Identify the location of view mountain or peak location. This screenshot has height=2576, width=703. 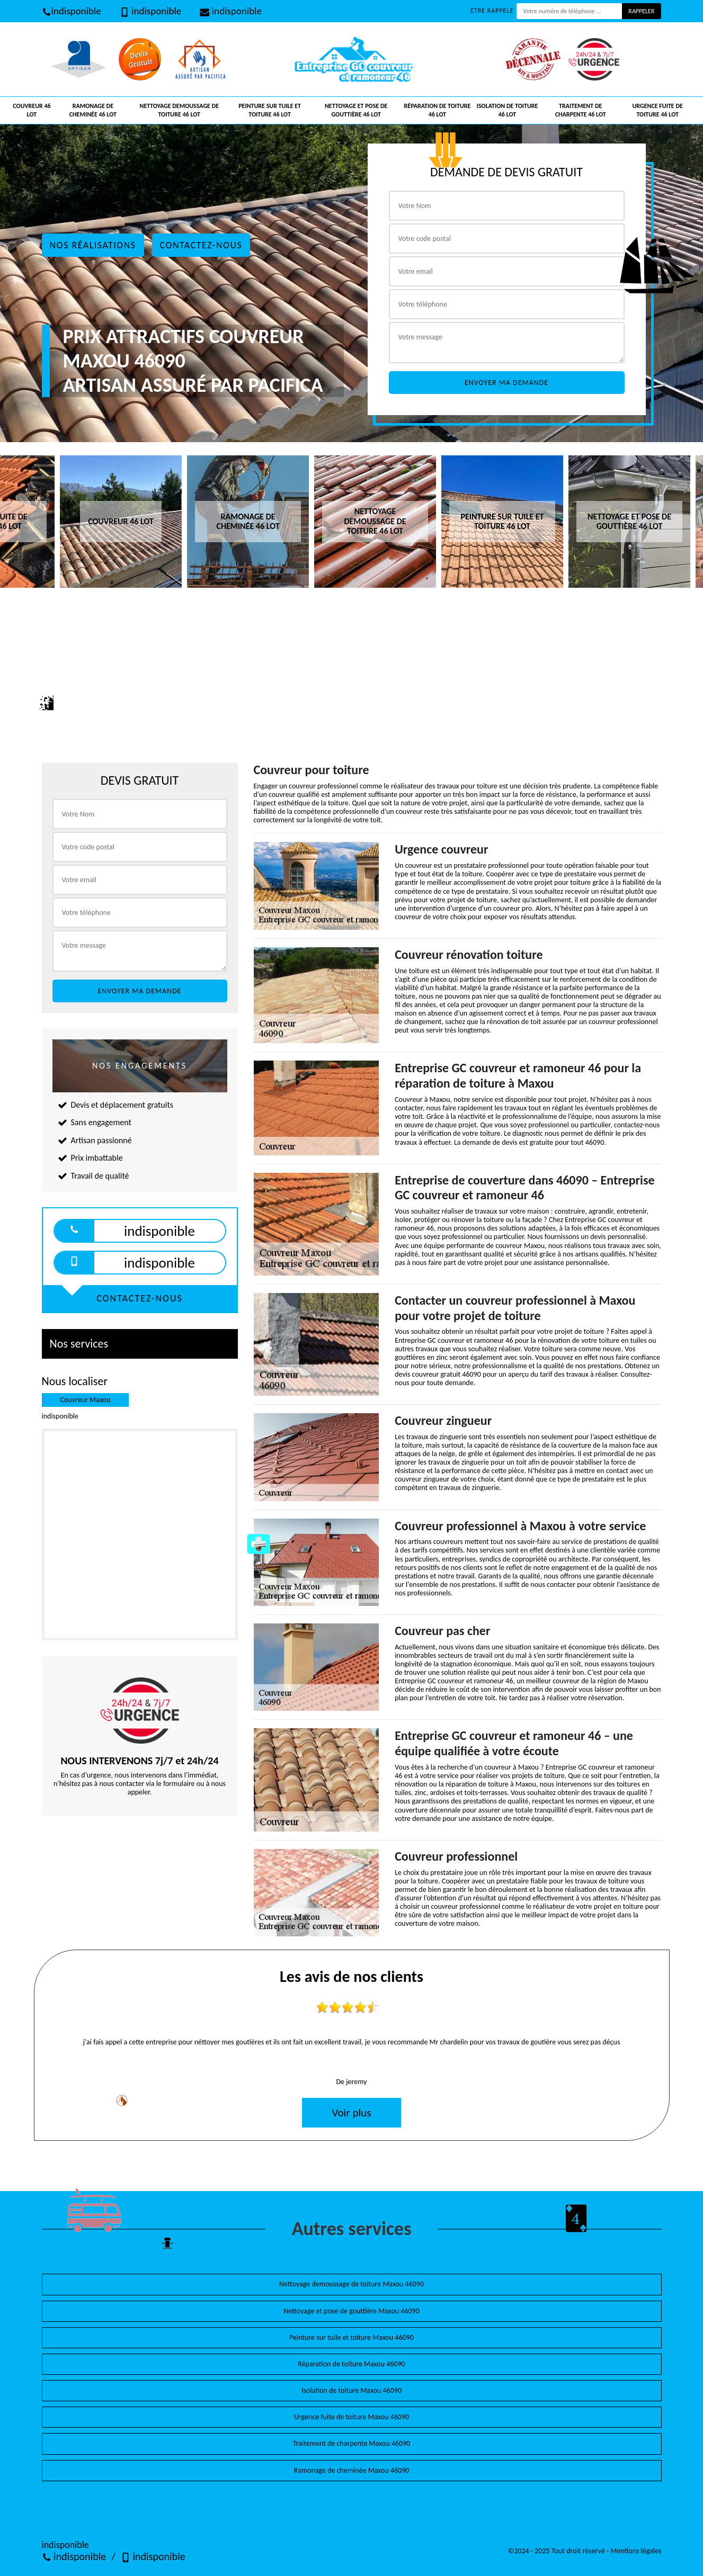
(122, 2101).